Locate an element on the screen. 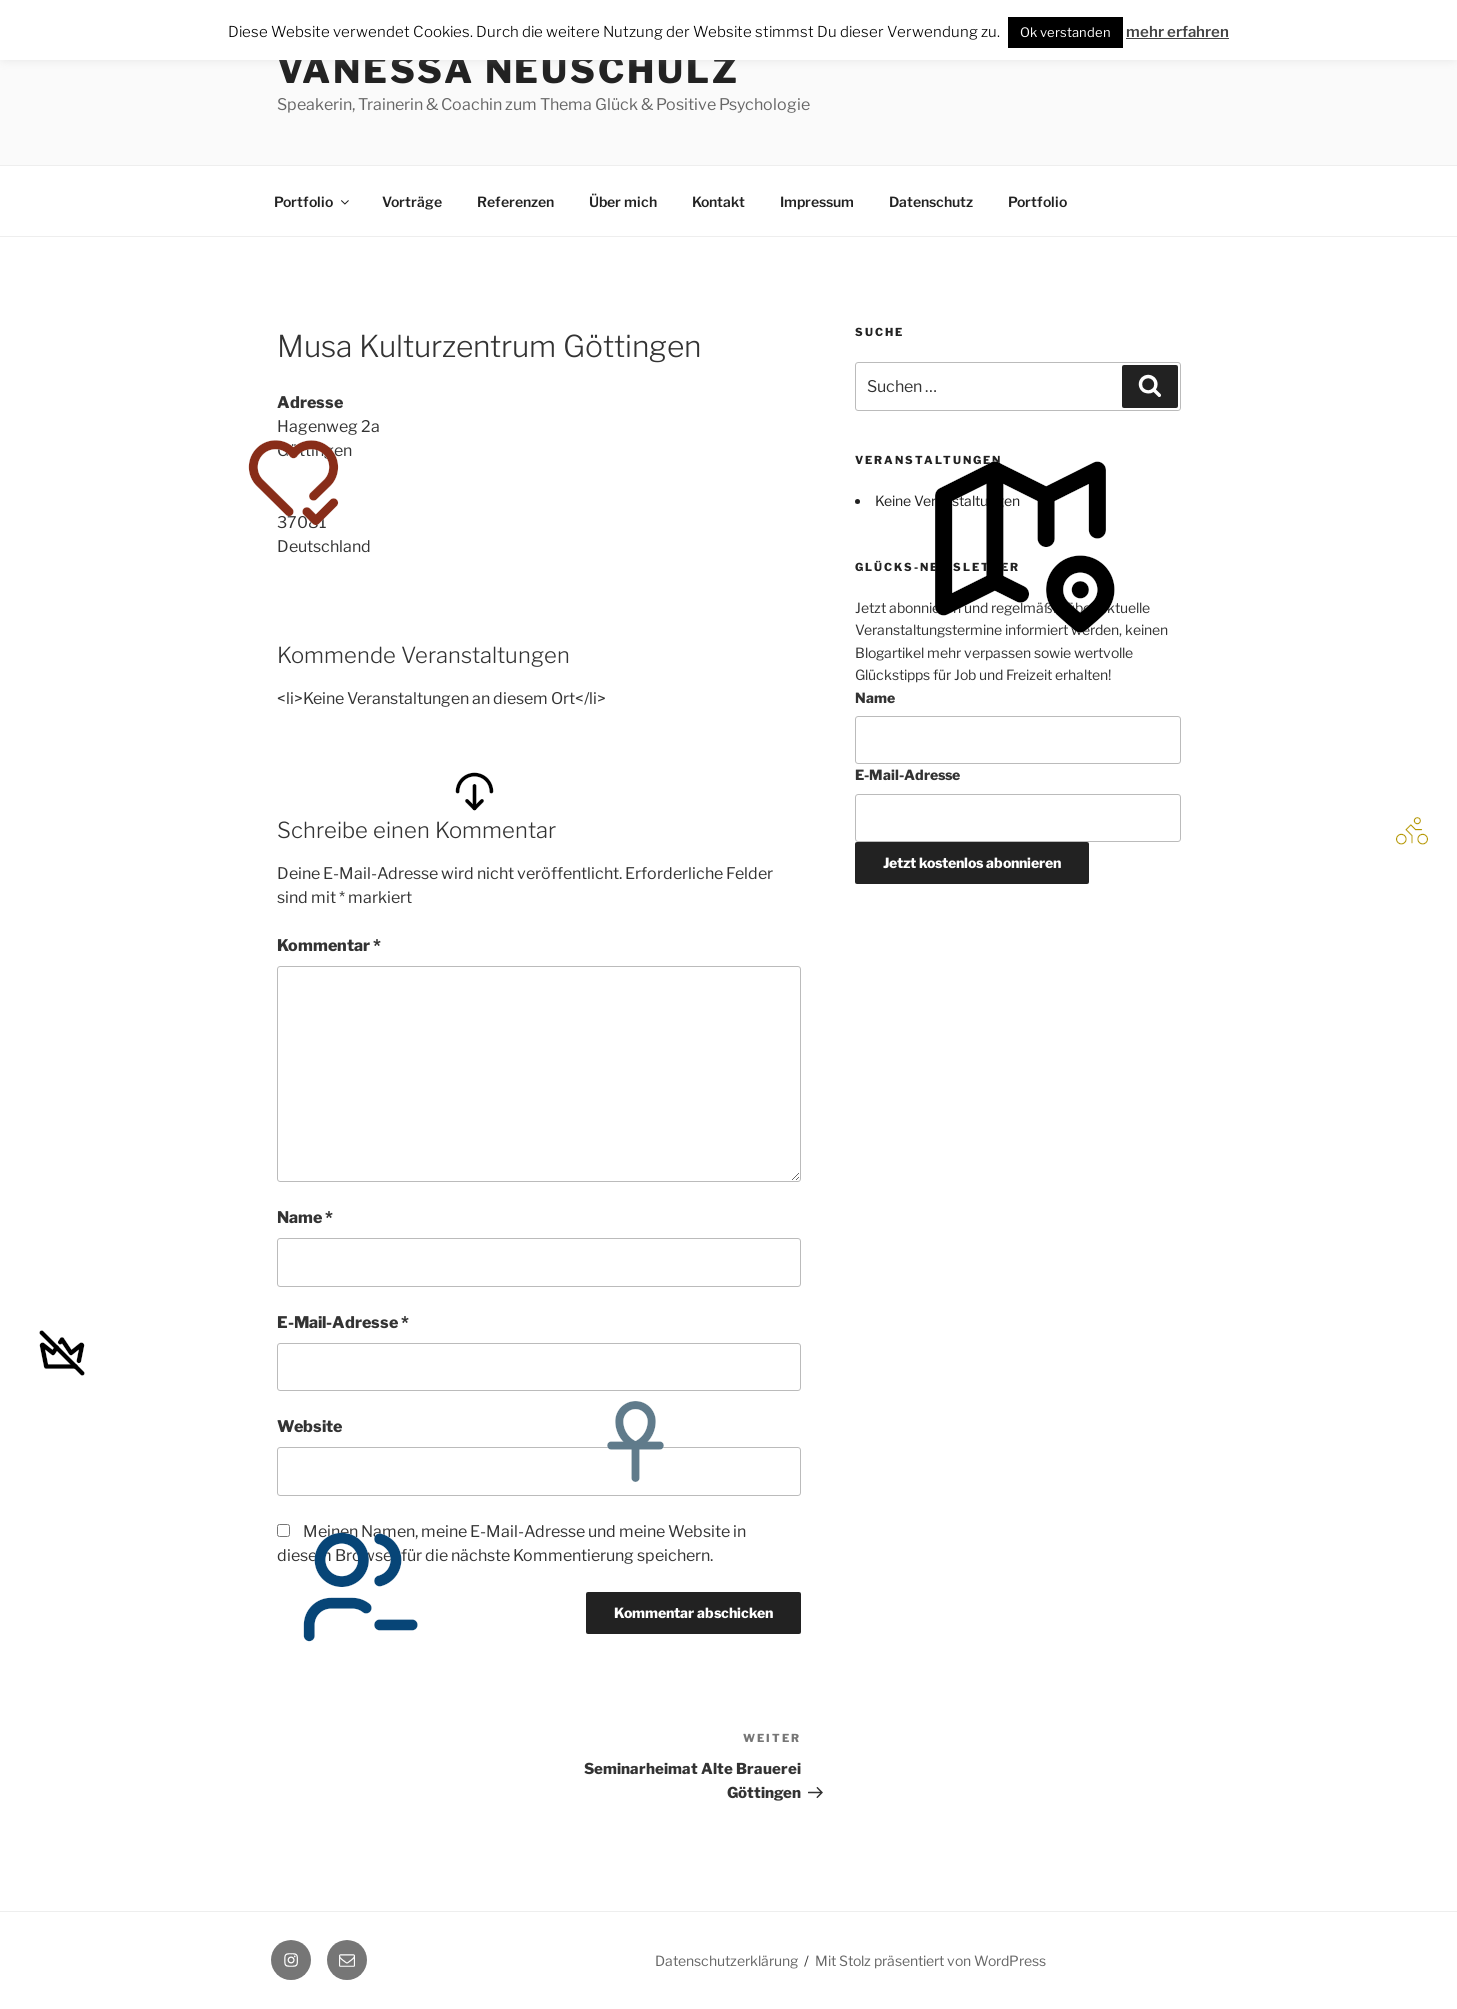 The image size is (1457, 2009). item added to favorites successfully is located at coordinates (293, 480).